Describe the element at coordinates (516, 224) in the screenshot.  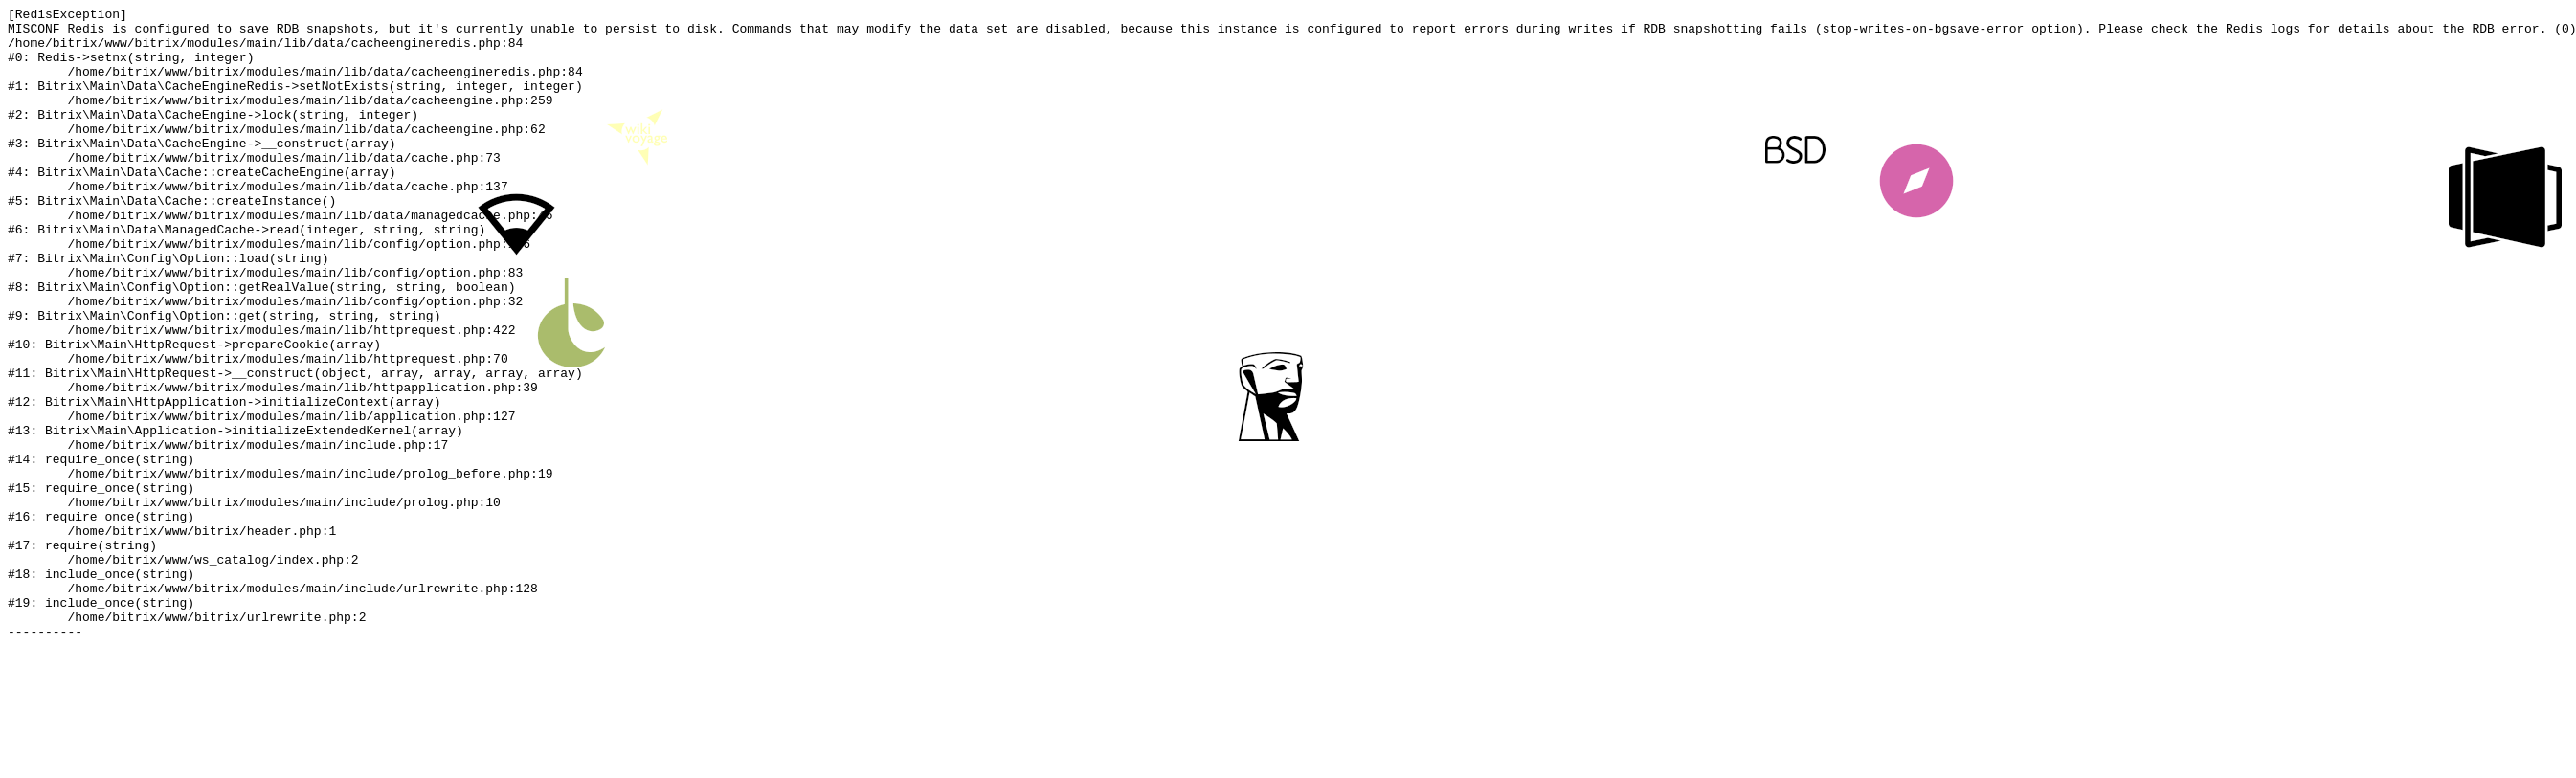
I see `indicates weak wifi signal strength` at that location.